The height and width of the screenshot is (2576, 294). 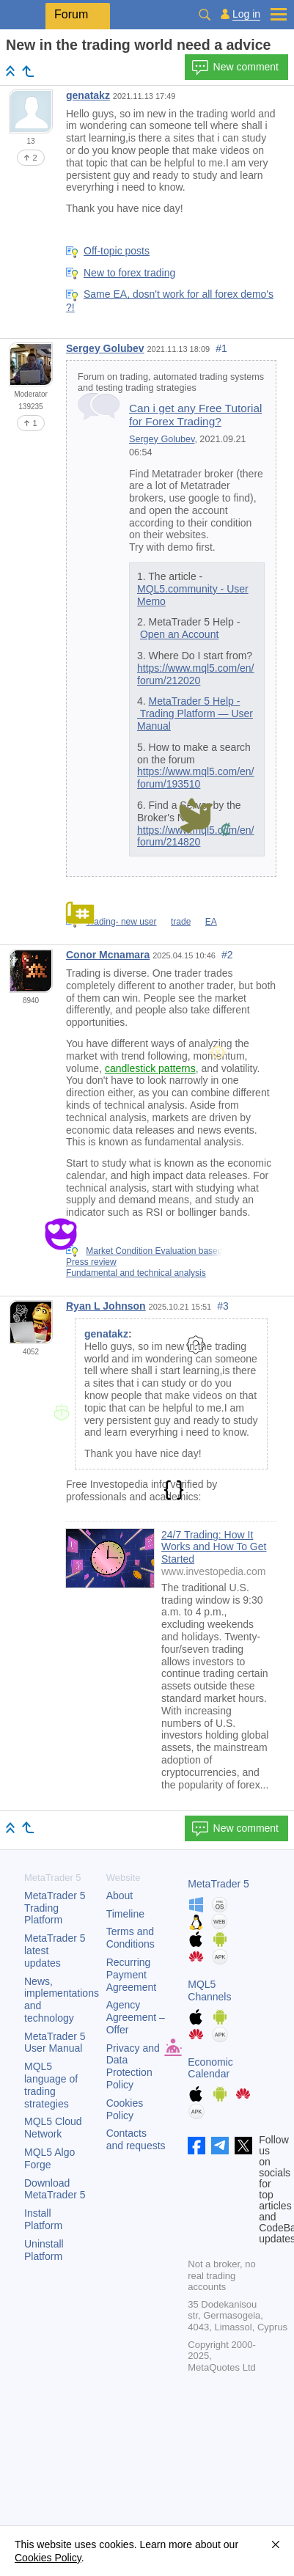 What do you see at coordinates (196, 1345) in the screenshot?
I see `access help or FAQ section` at bounding box center [196, 1345].